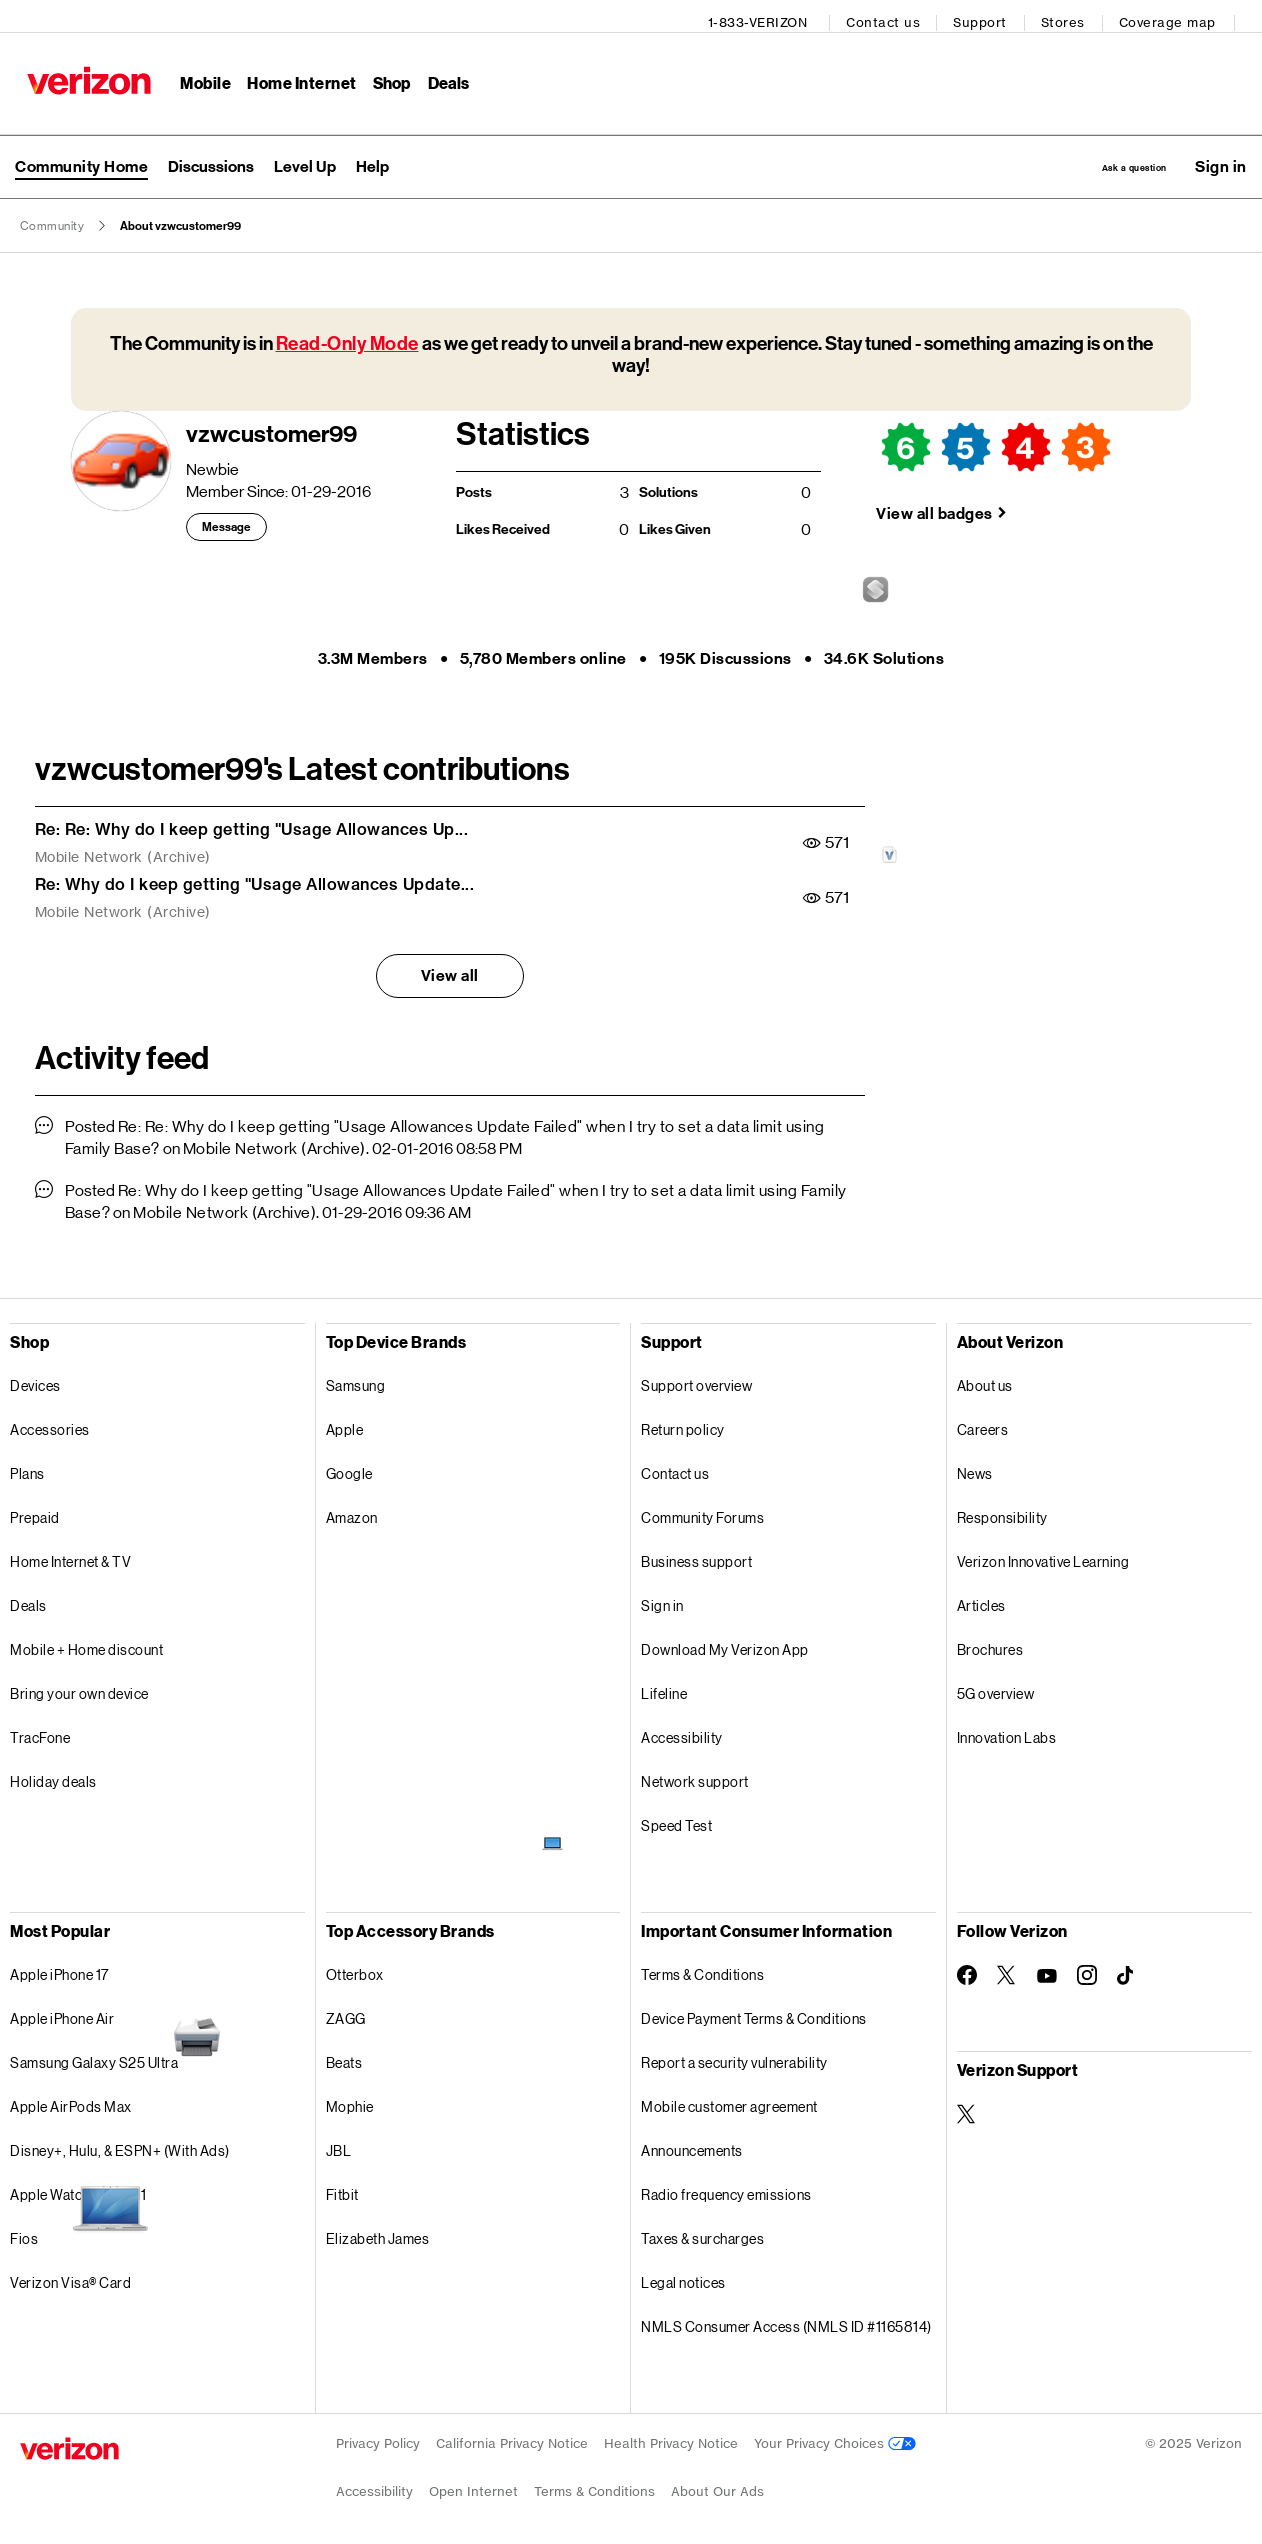 The image size is (1262, 2544). I want to click on indicates this macbook pro in system preferences, so click(552, 1842).